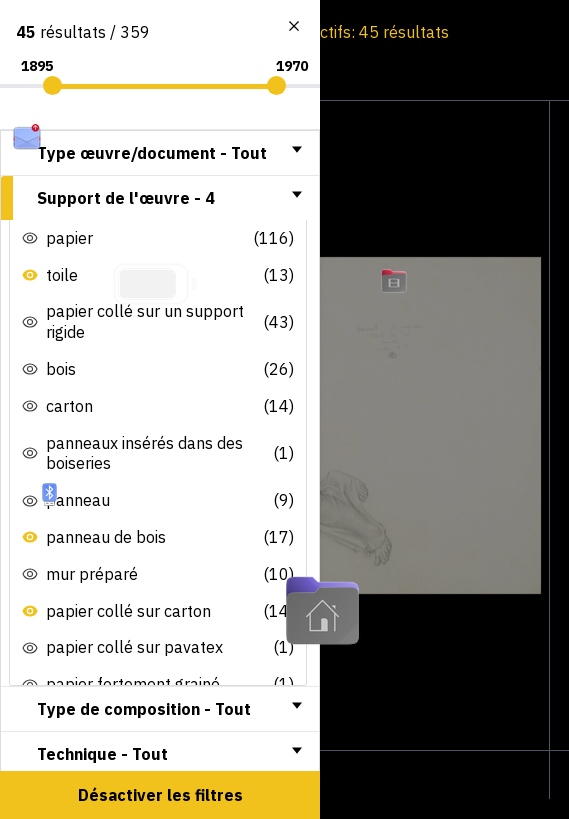  Describe the element at coordinates (322, 610) in the screenshot. I see `access your home folder` at that location.